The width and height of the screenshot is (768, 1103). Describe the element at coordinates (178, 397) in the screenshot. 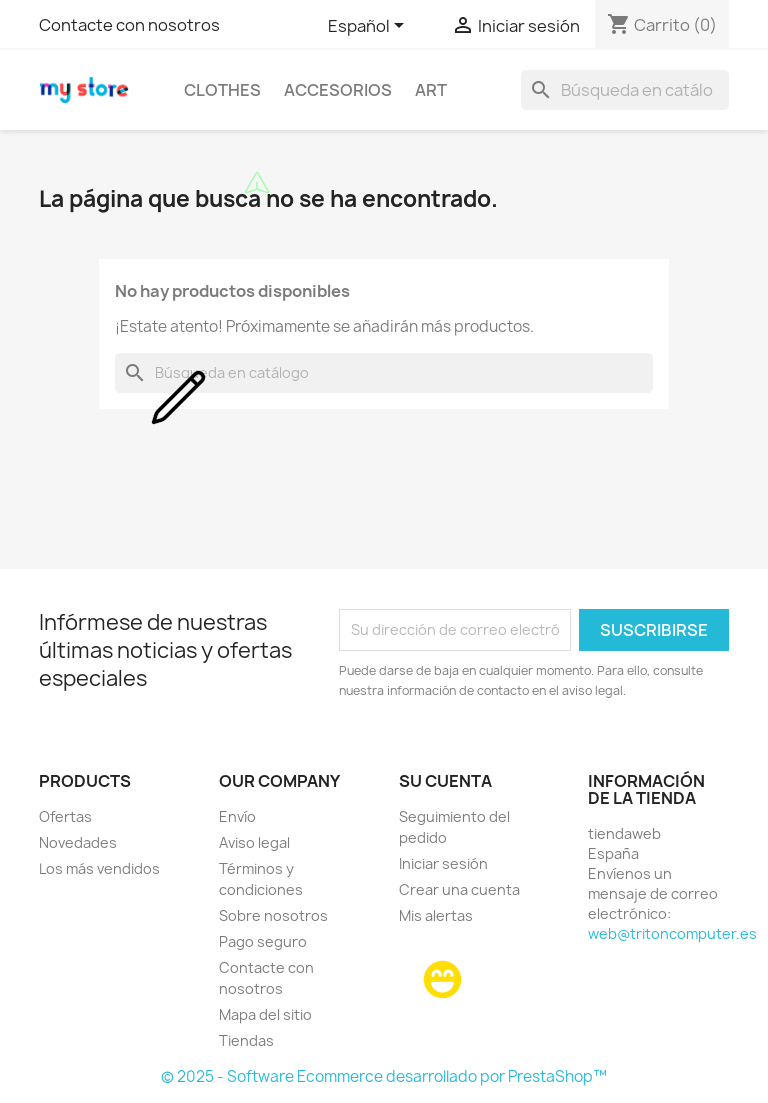

I see `edit content or text` at that location.